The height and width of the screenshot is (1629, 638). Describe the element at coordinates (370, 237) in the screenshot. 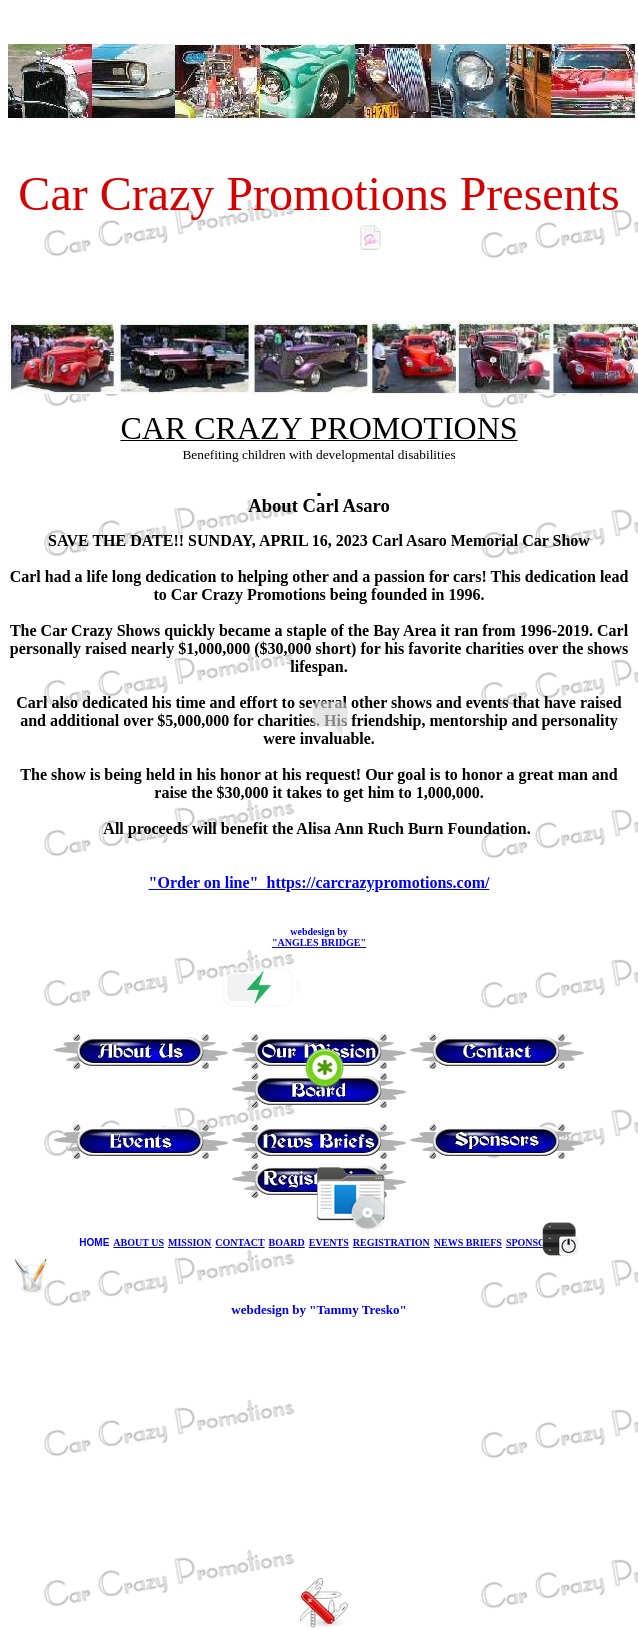

I see `scss/sass stylesheet file` at that location.